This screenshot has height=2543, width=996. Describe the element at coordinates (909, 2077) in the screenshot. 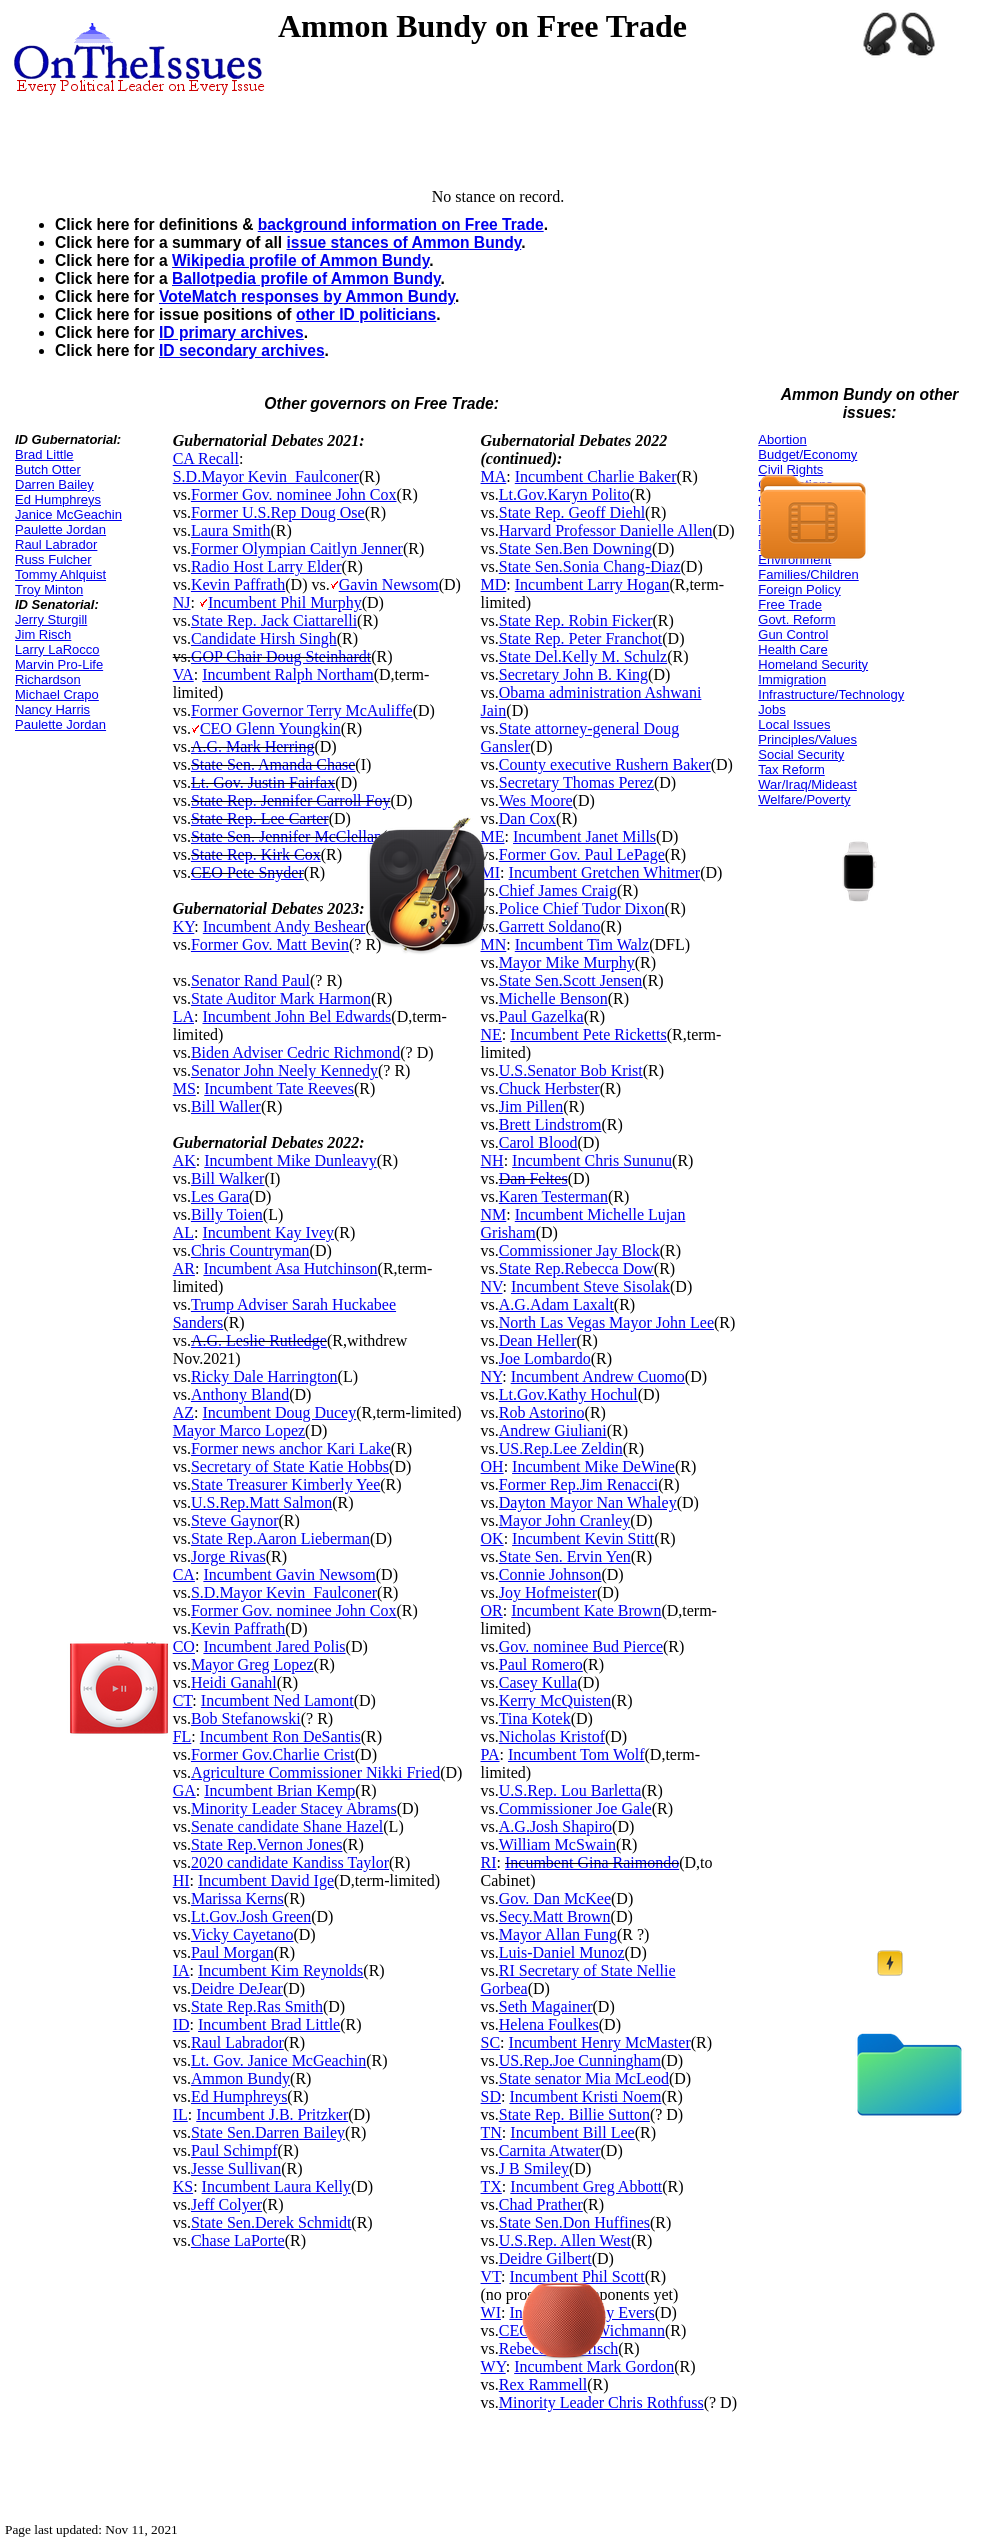

I see `open the color gradient settings folder` at that location.